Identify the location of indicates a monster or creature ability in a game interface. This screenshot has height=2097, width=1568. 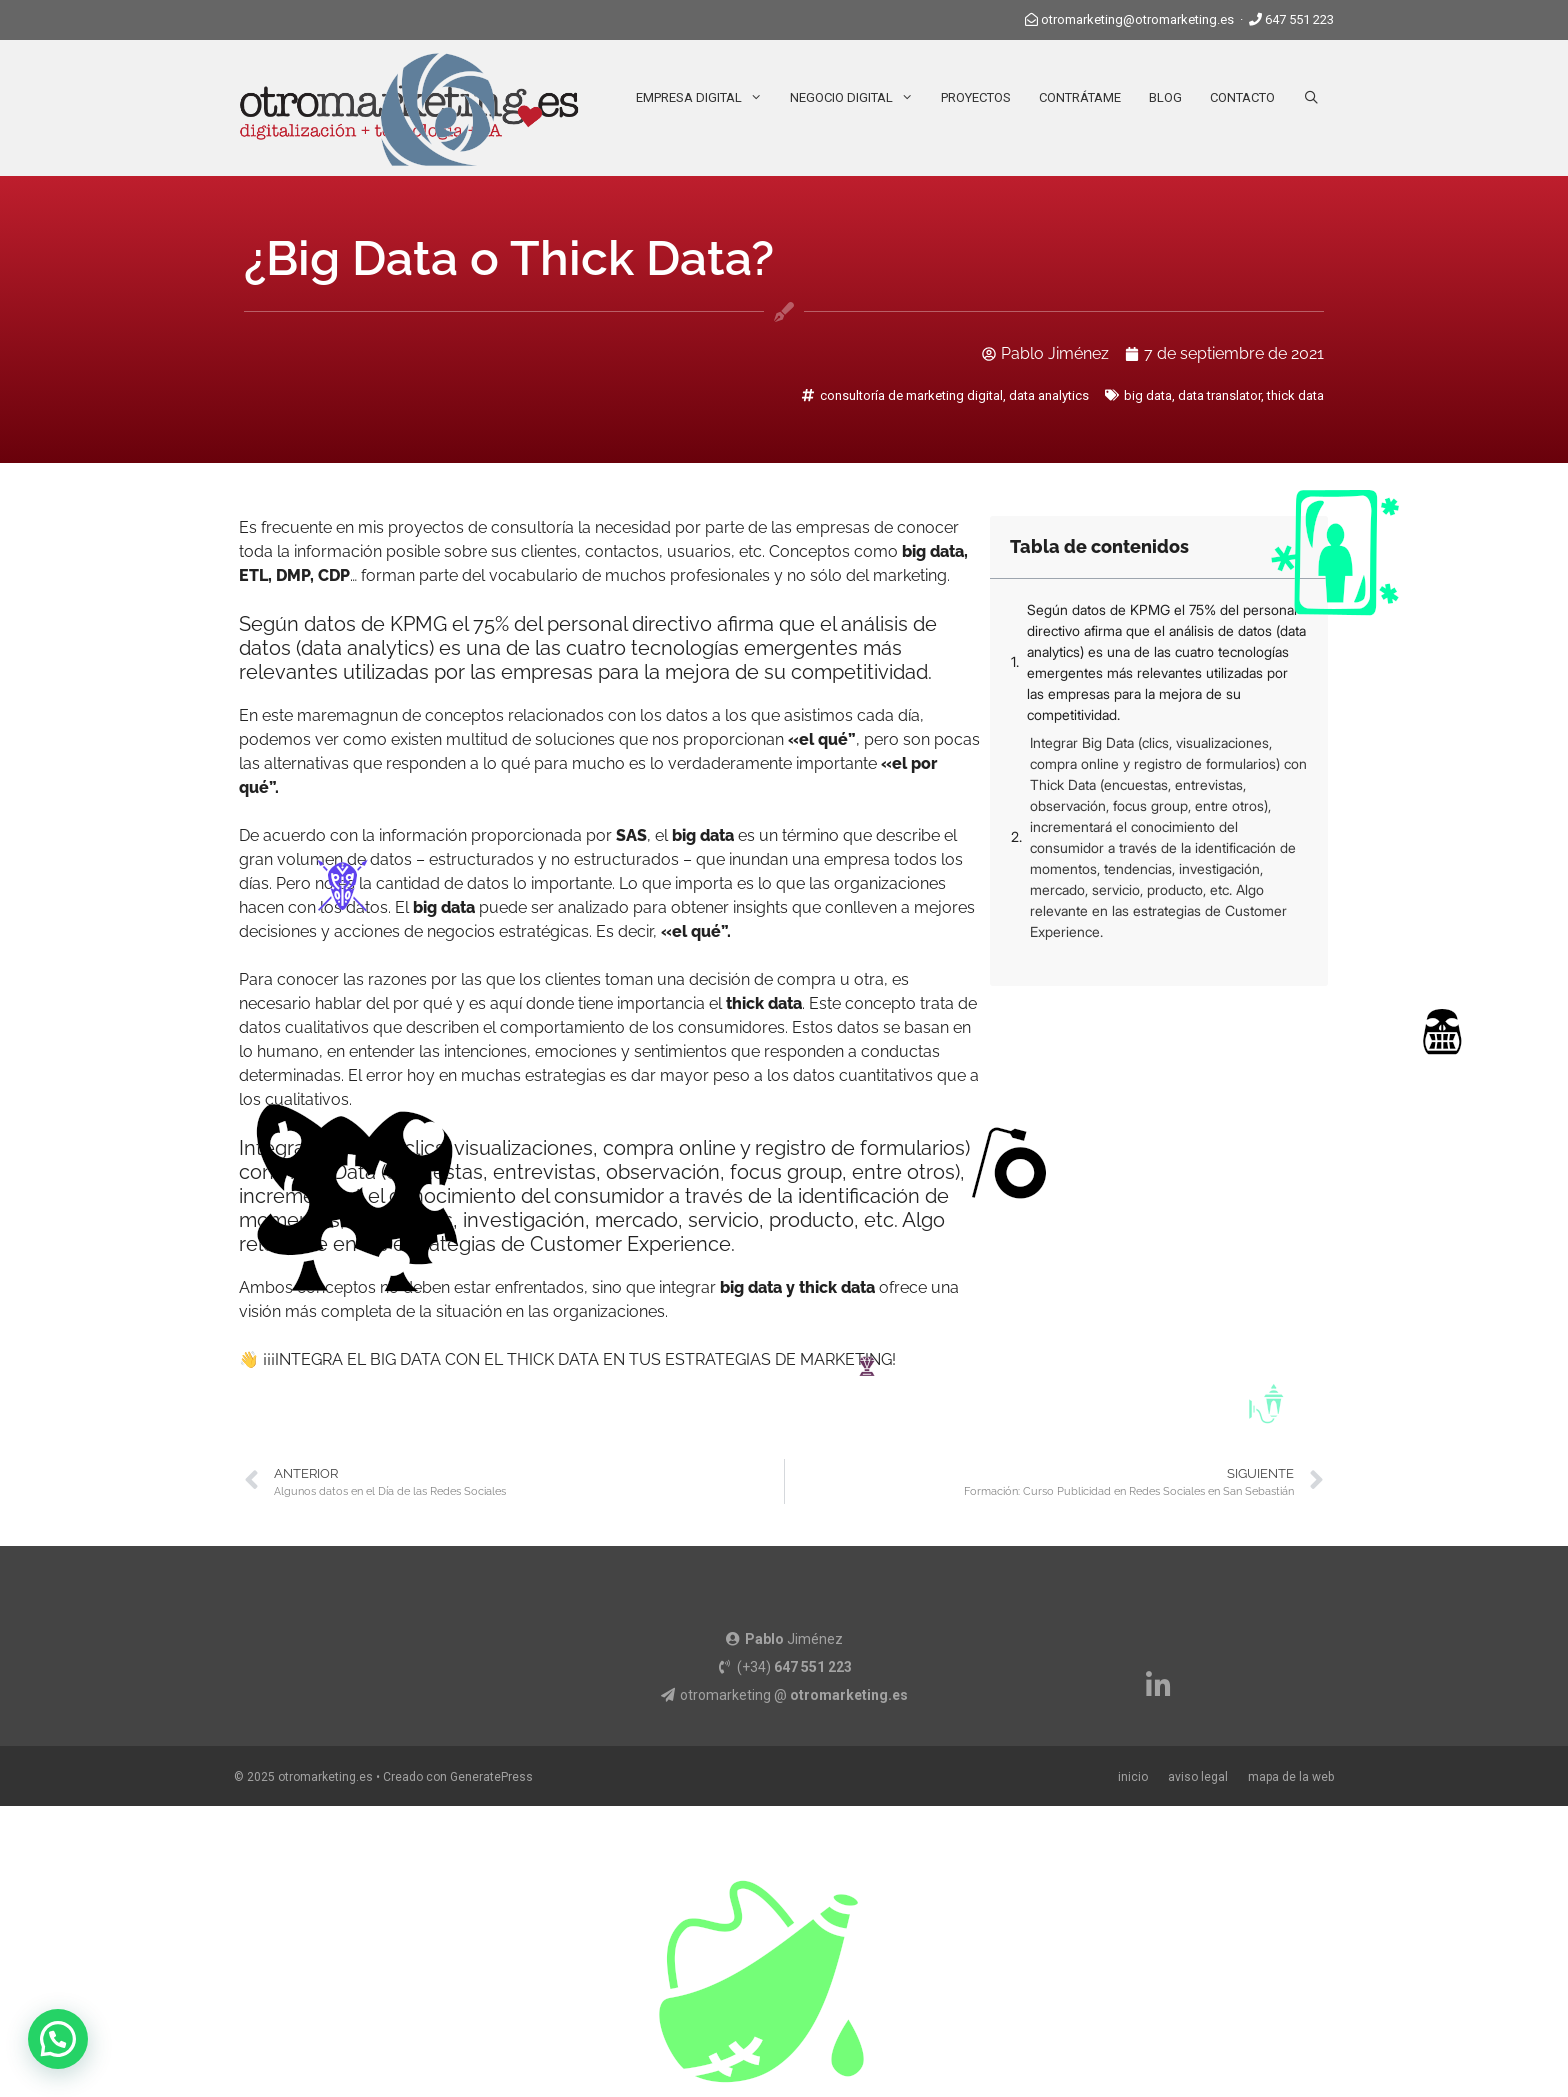
(437, 109).